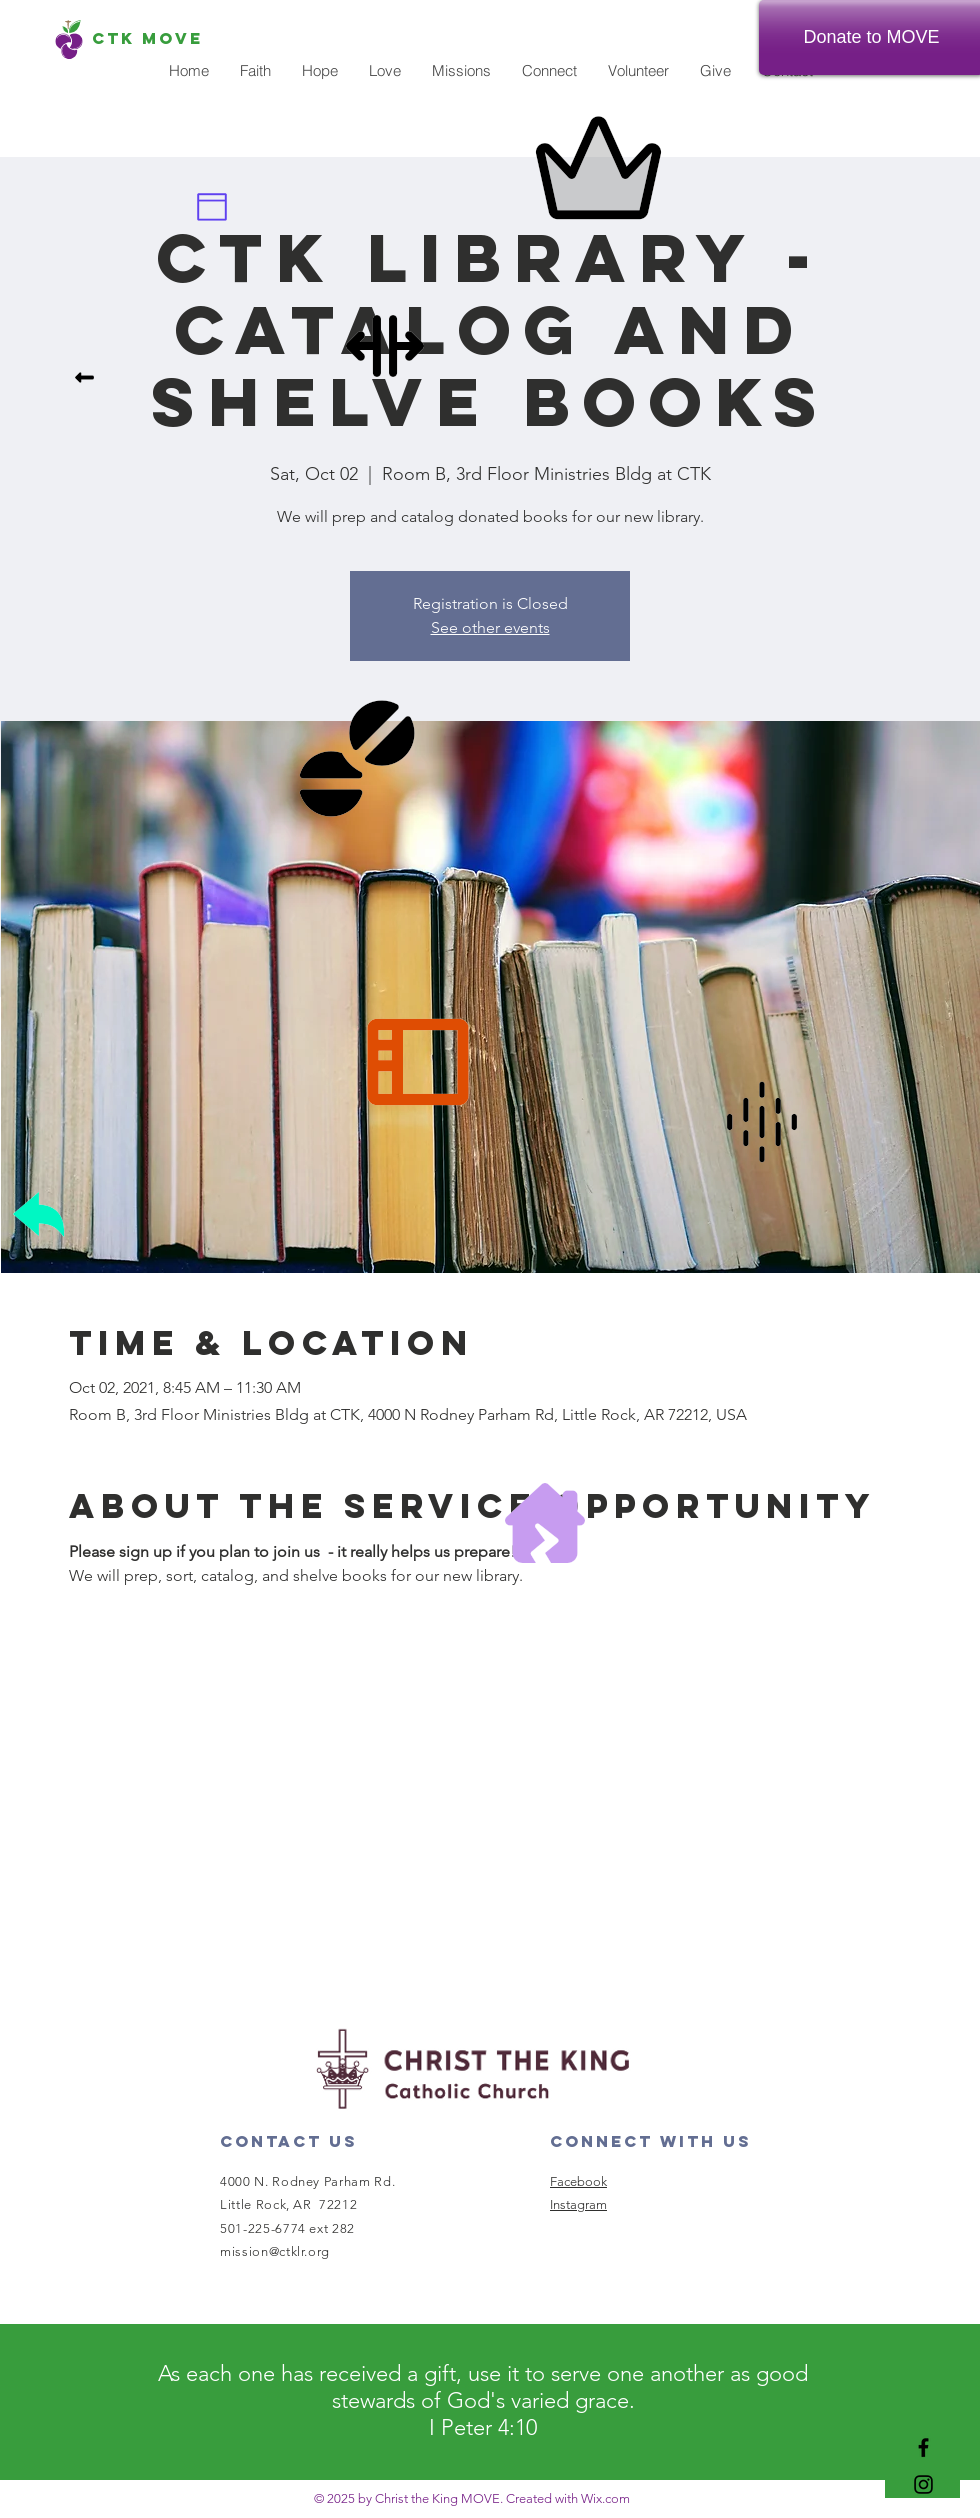 Image resolution: width=980 pixels, height=2518 pixels. What do you see at coordinates (212, 208) in the screenshot?
I see `open in browser window` at bounding box center [212, 208].